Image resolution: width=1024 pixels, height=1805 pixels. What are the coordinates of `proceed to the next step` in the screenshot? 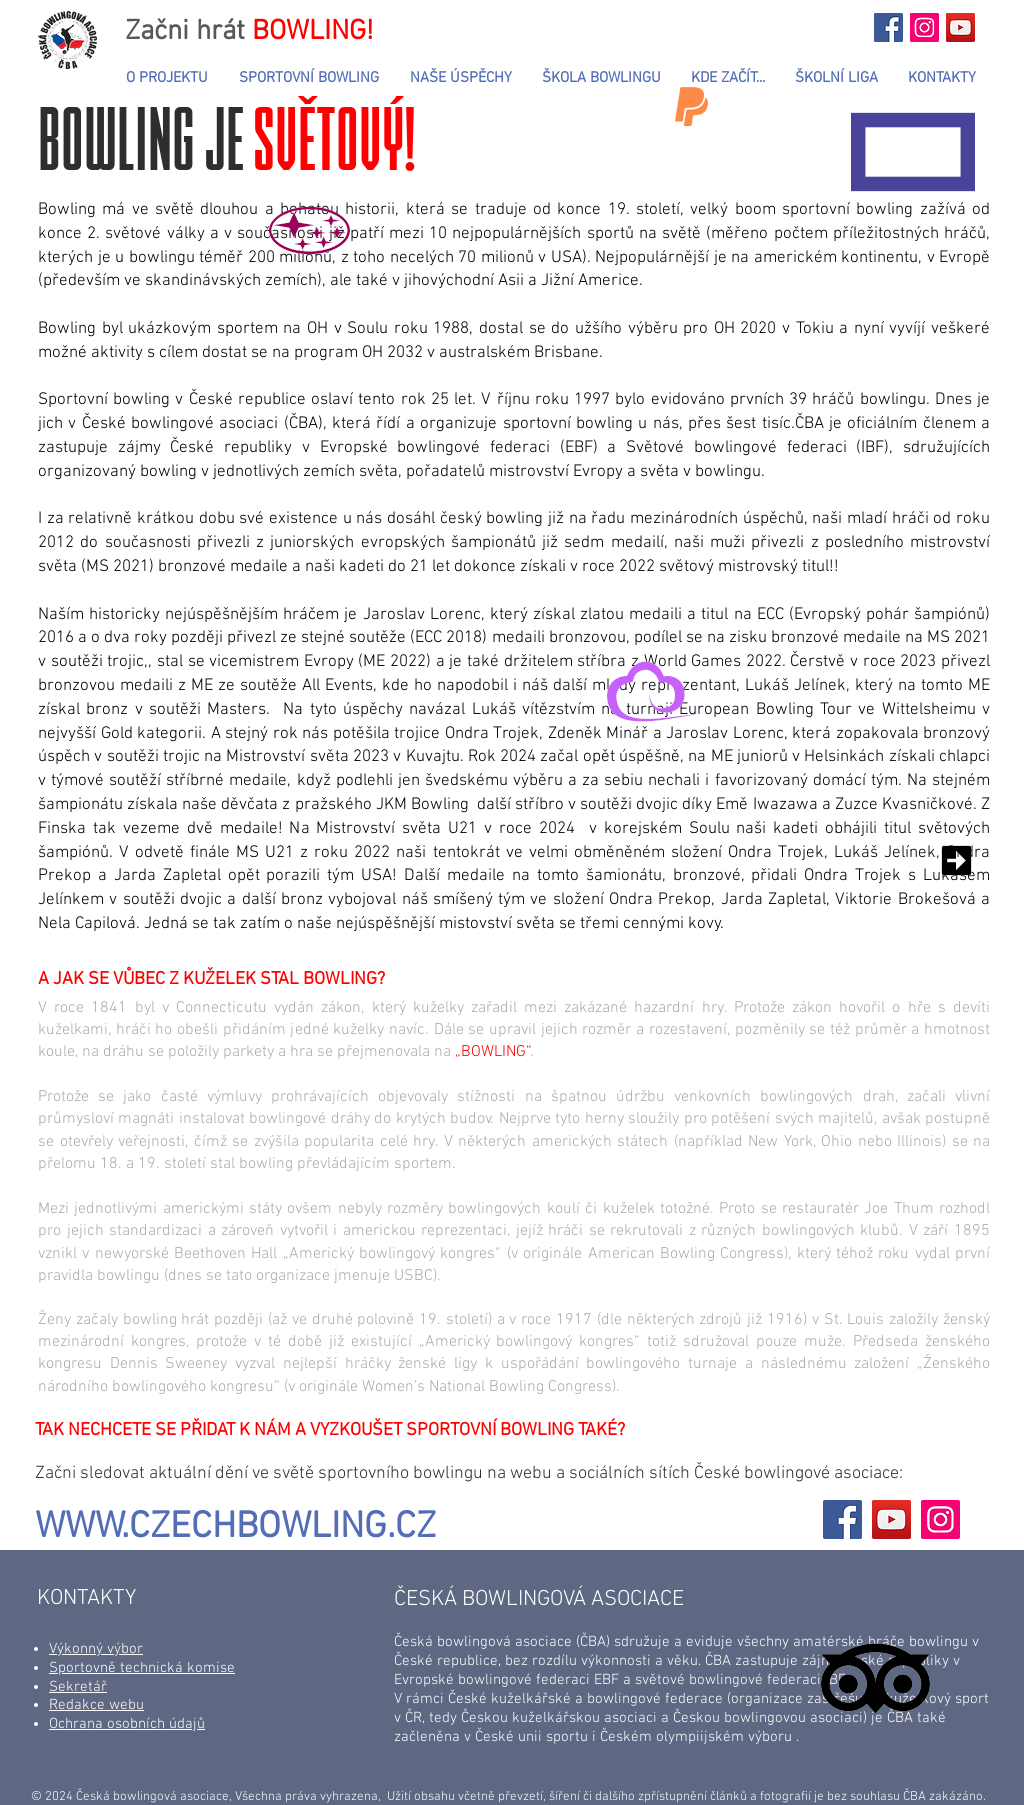 It's located at (956, 860).